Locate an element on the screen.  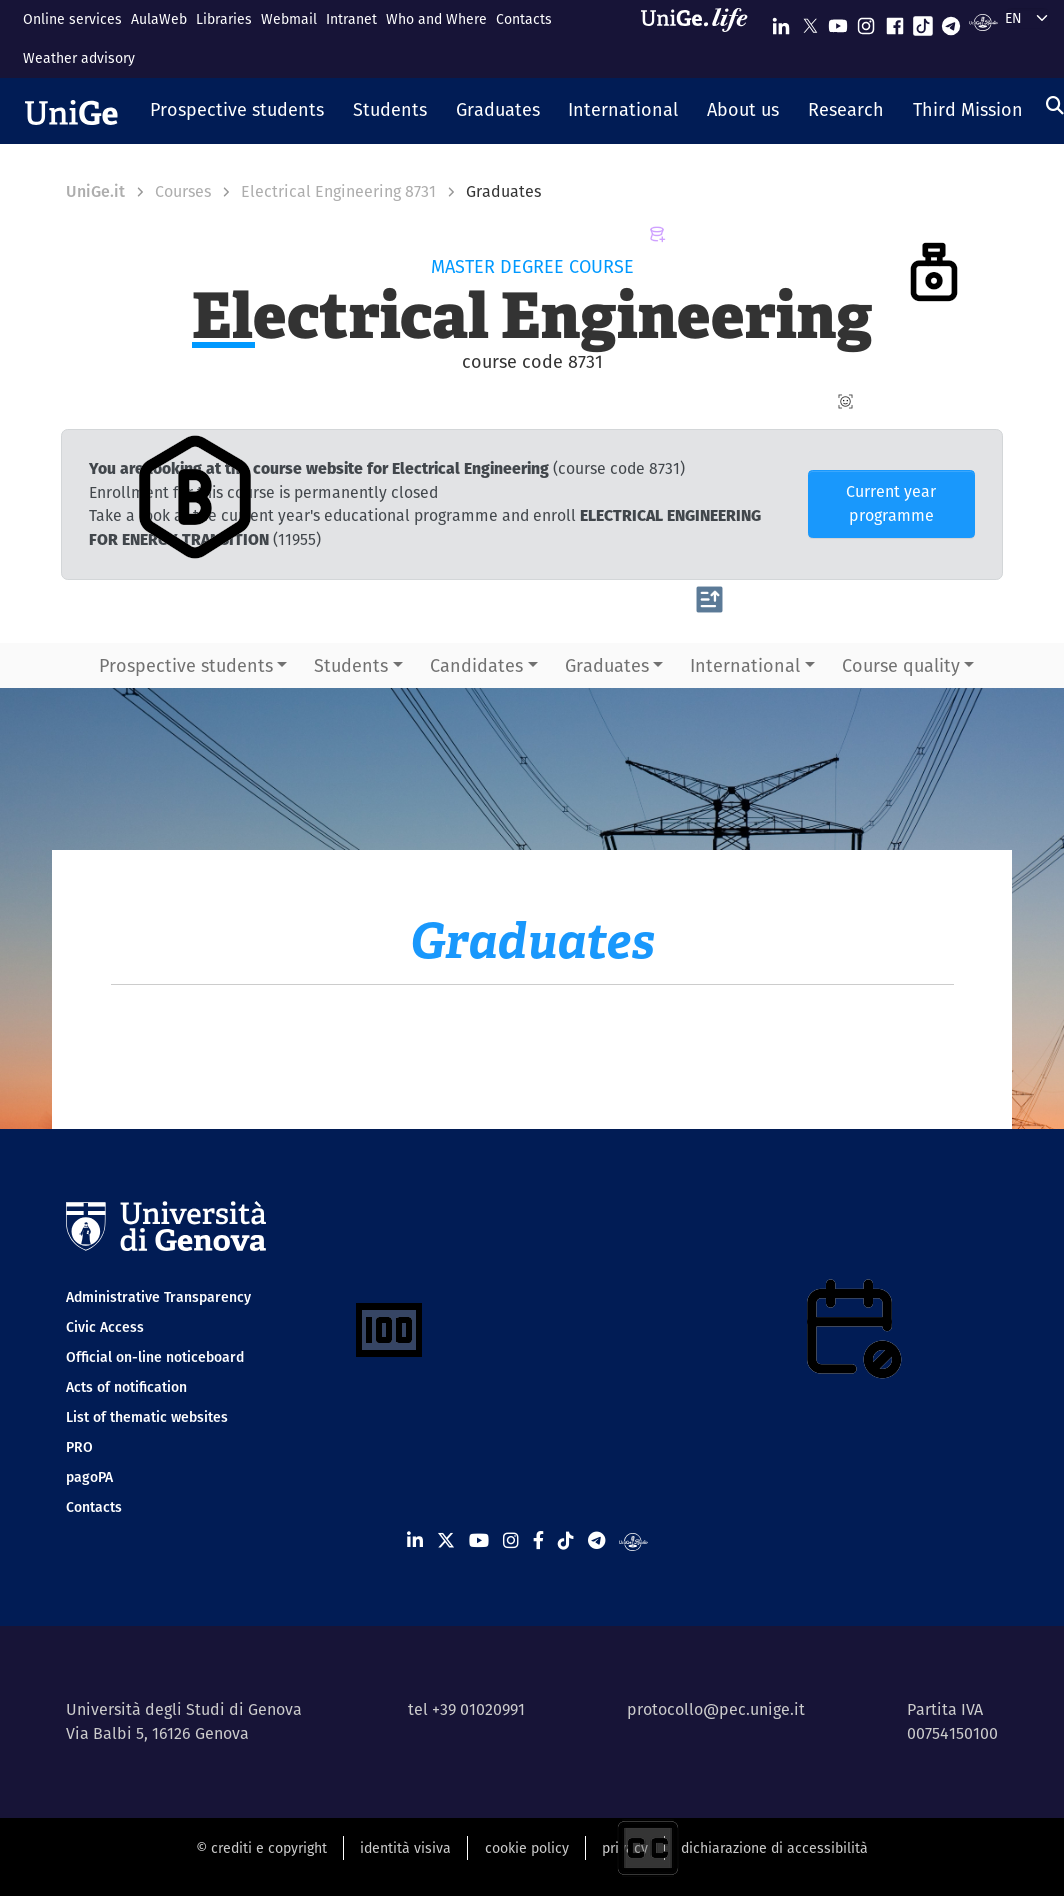
scan face to unlock or authenticate is located at coordinates (845, 401).